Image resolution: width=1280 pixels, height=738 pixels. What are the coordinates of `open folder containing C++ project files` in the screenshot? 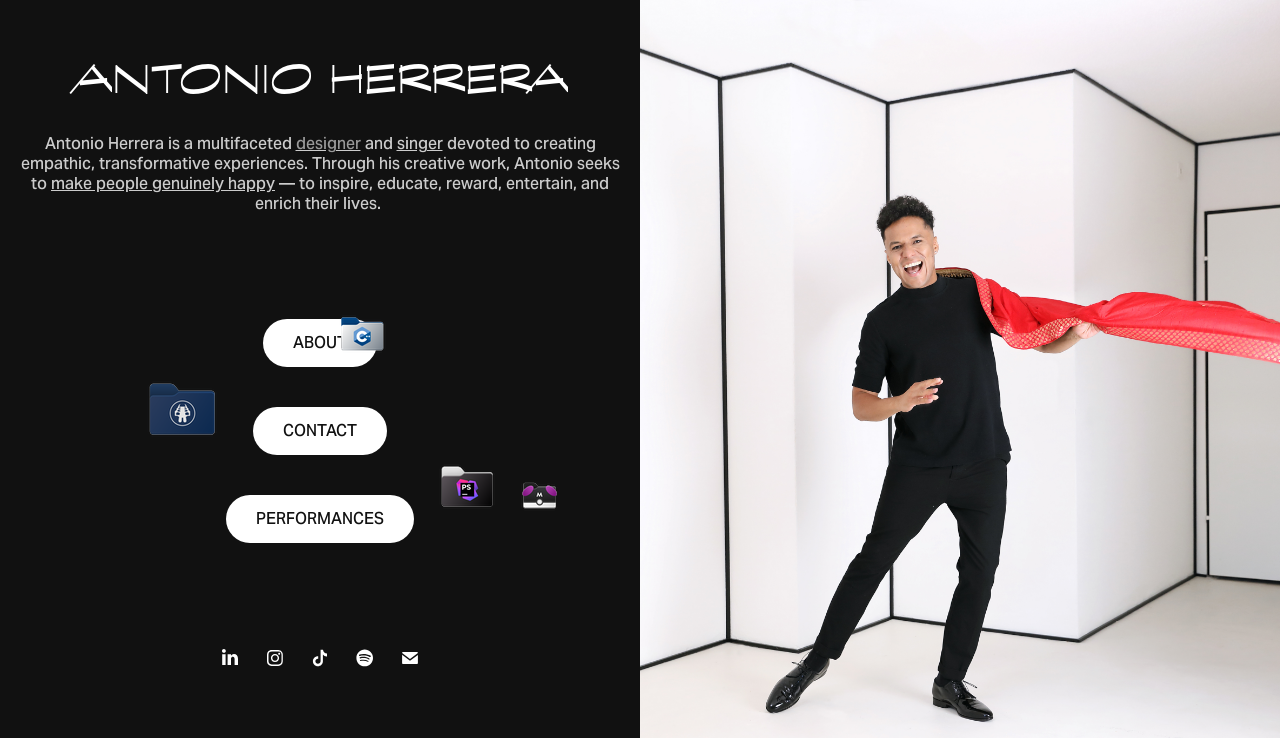 It's located at (362, 335).